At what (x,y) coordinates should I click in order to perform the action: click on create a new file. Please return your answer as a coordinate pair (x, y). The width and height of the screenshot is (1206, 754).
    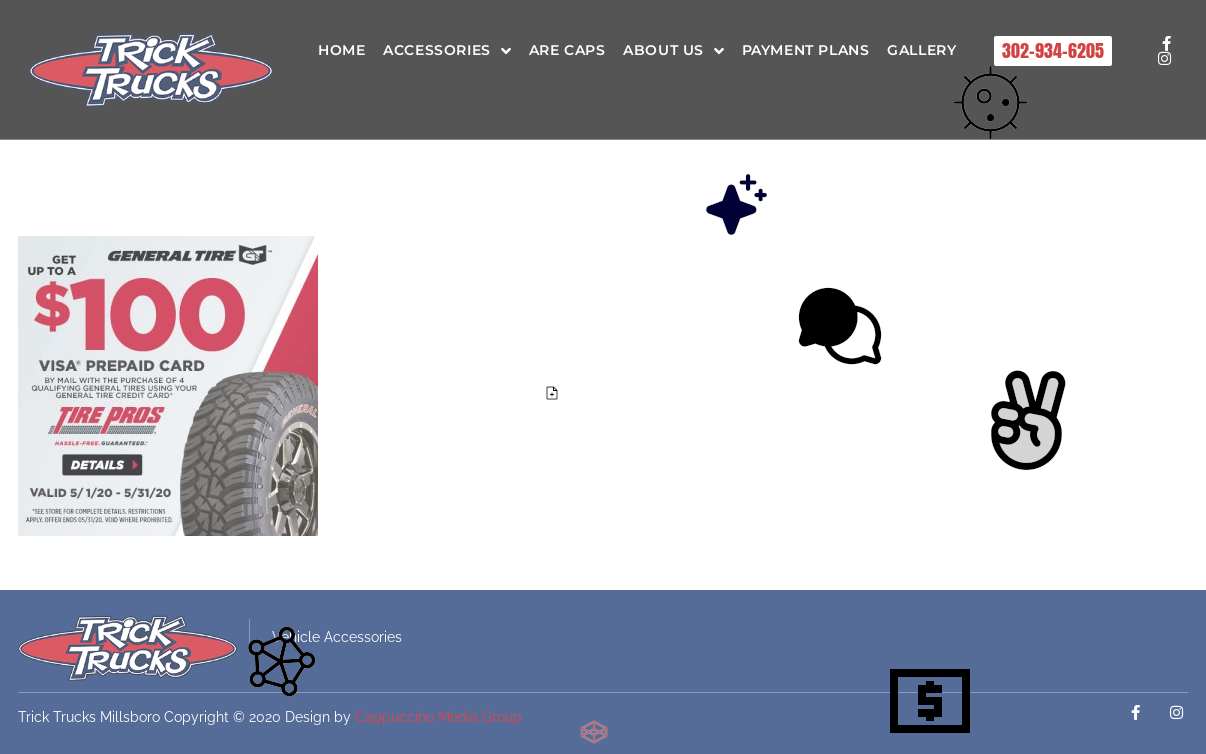
    Looking at the image, I should click on (552, 393).